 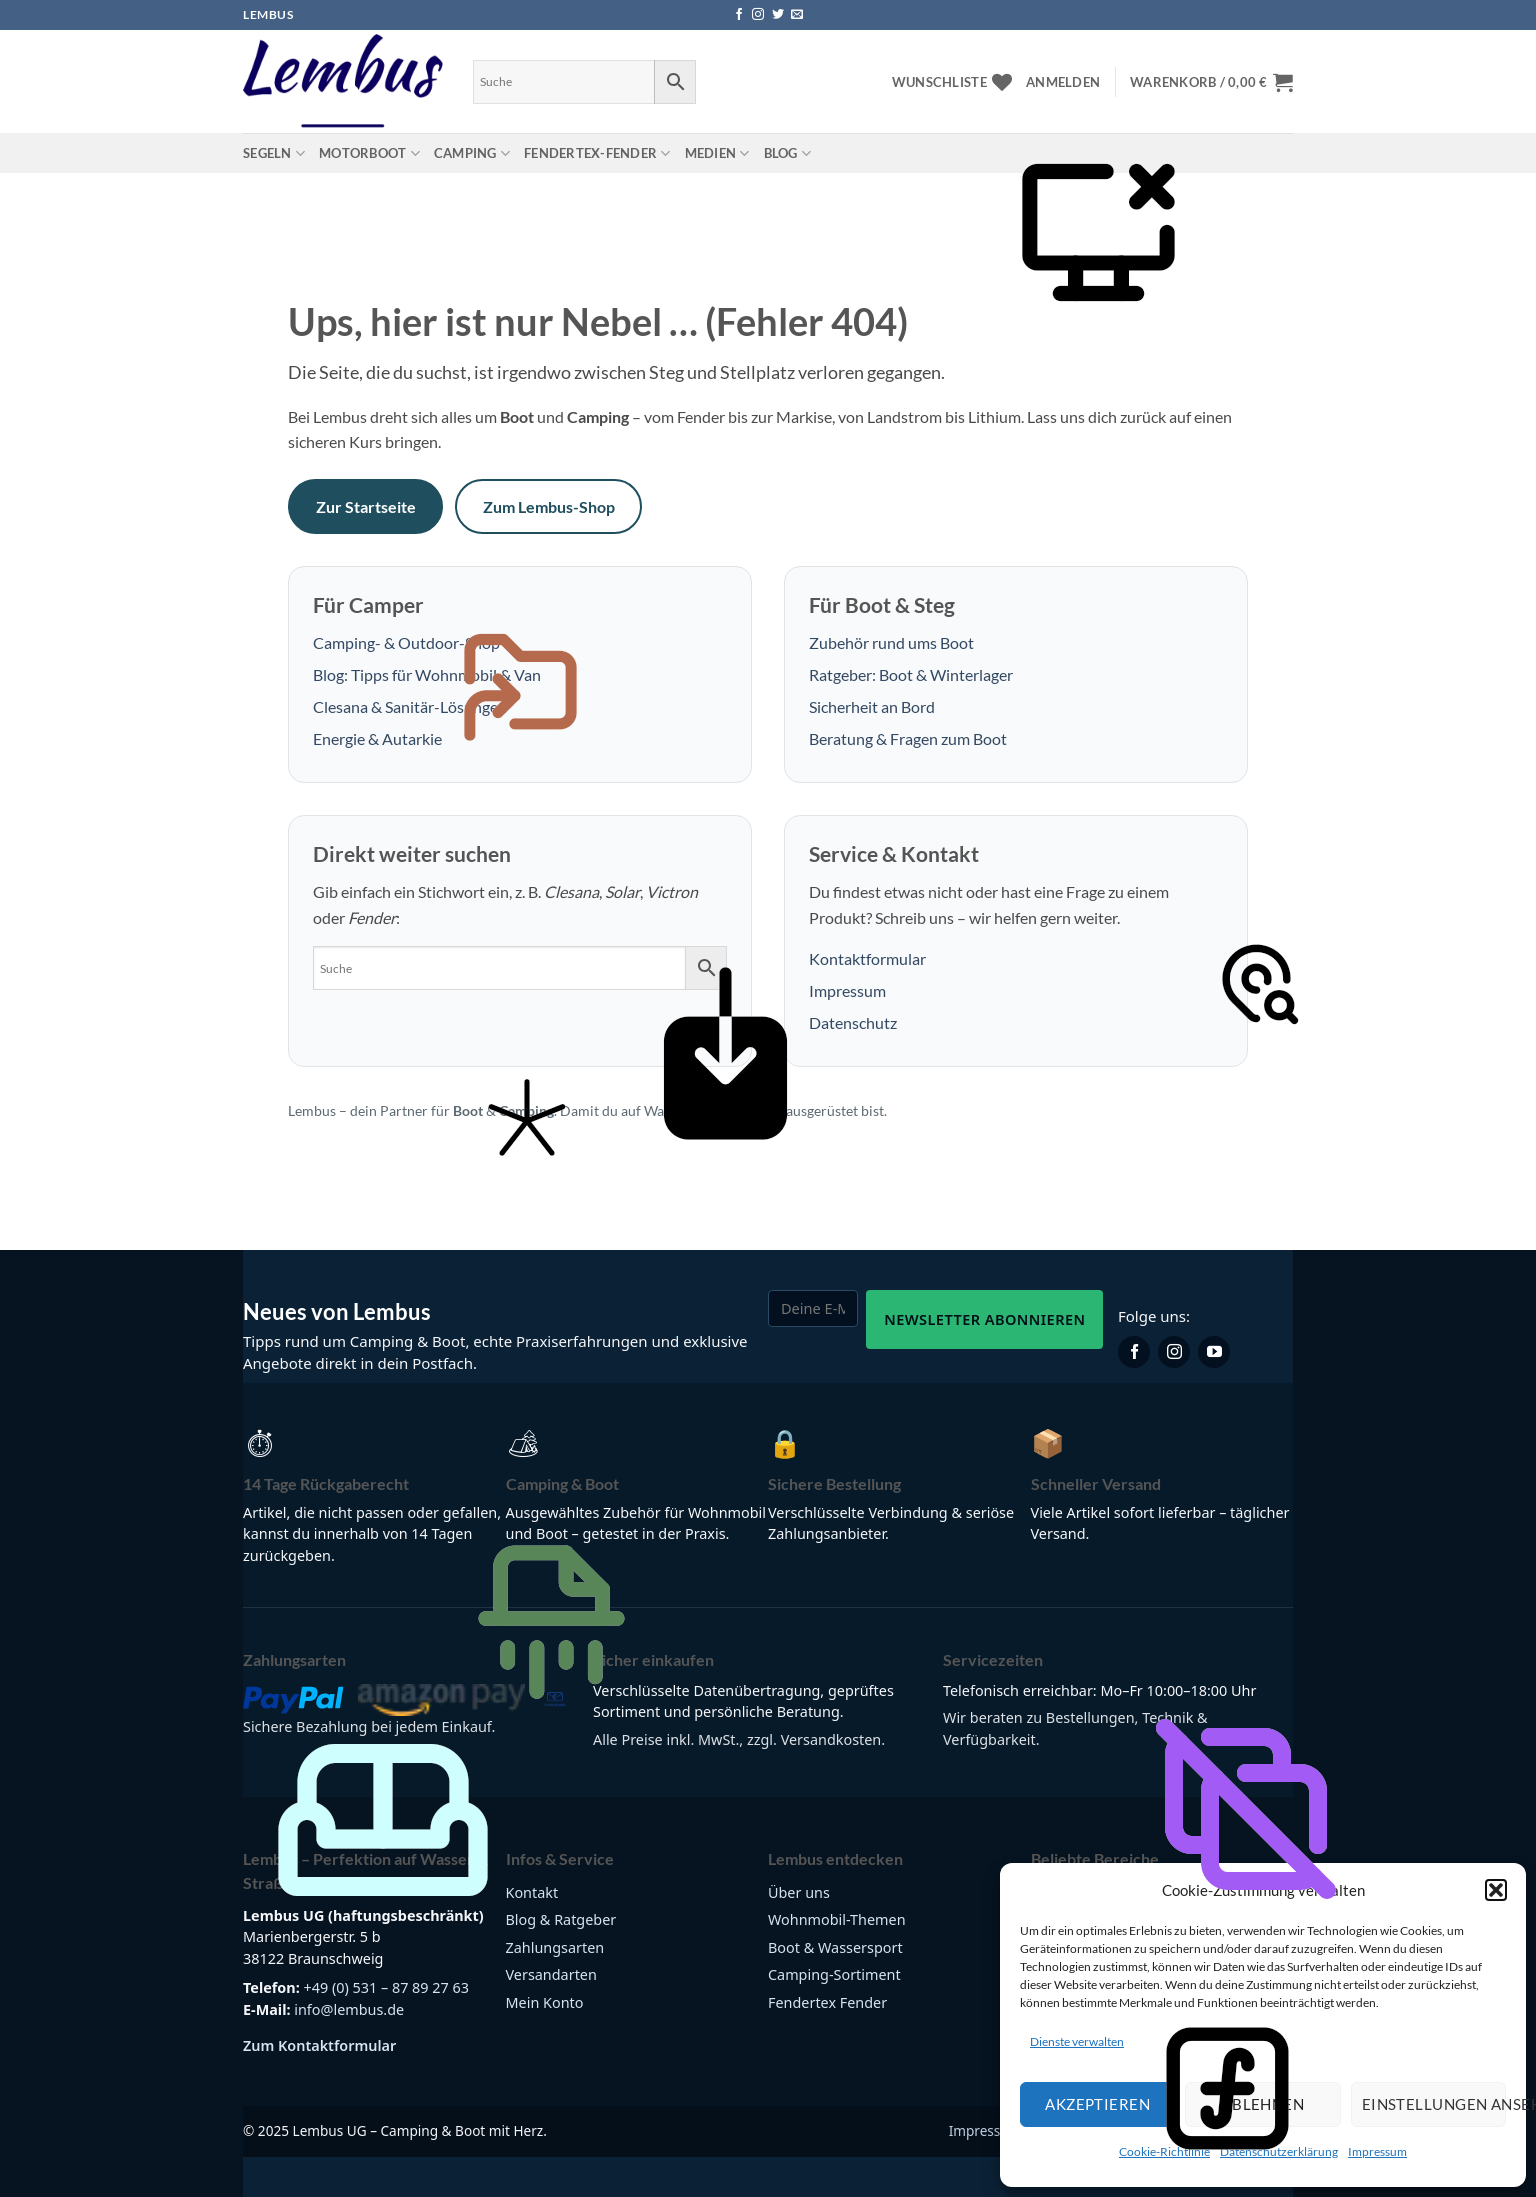 I want to click on download file to device, so click(x=725, y=1053).